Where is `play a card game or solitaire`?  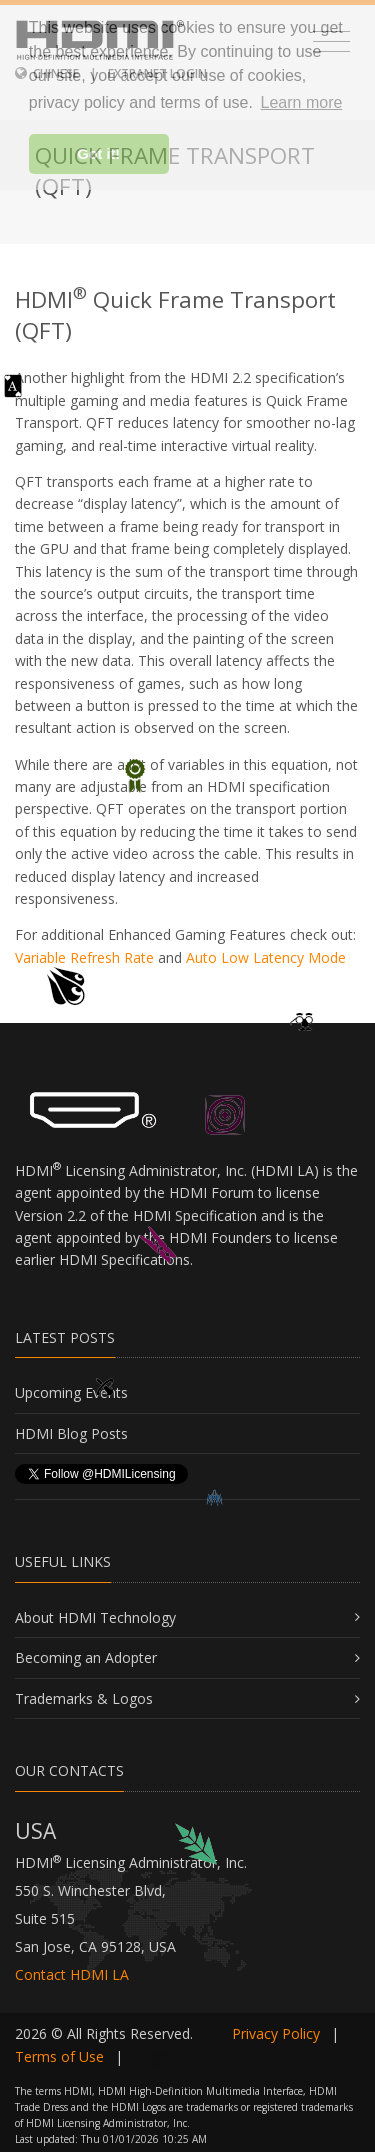
play a card game or solitaire is located at coordinates (13, 386).